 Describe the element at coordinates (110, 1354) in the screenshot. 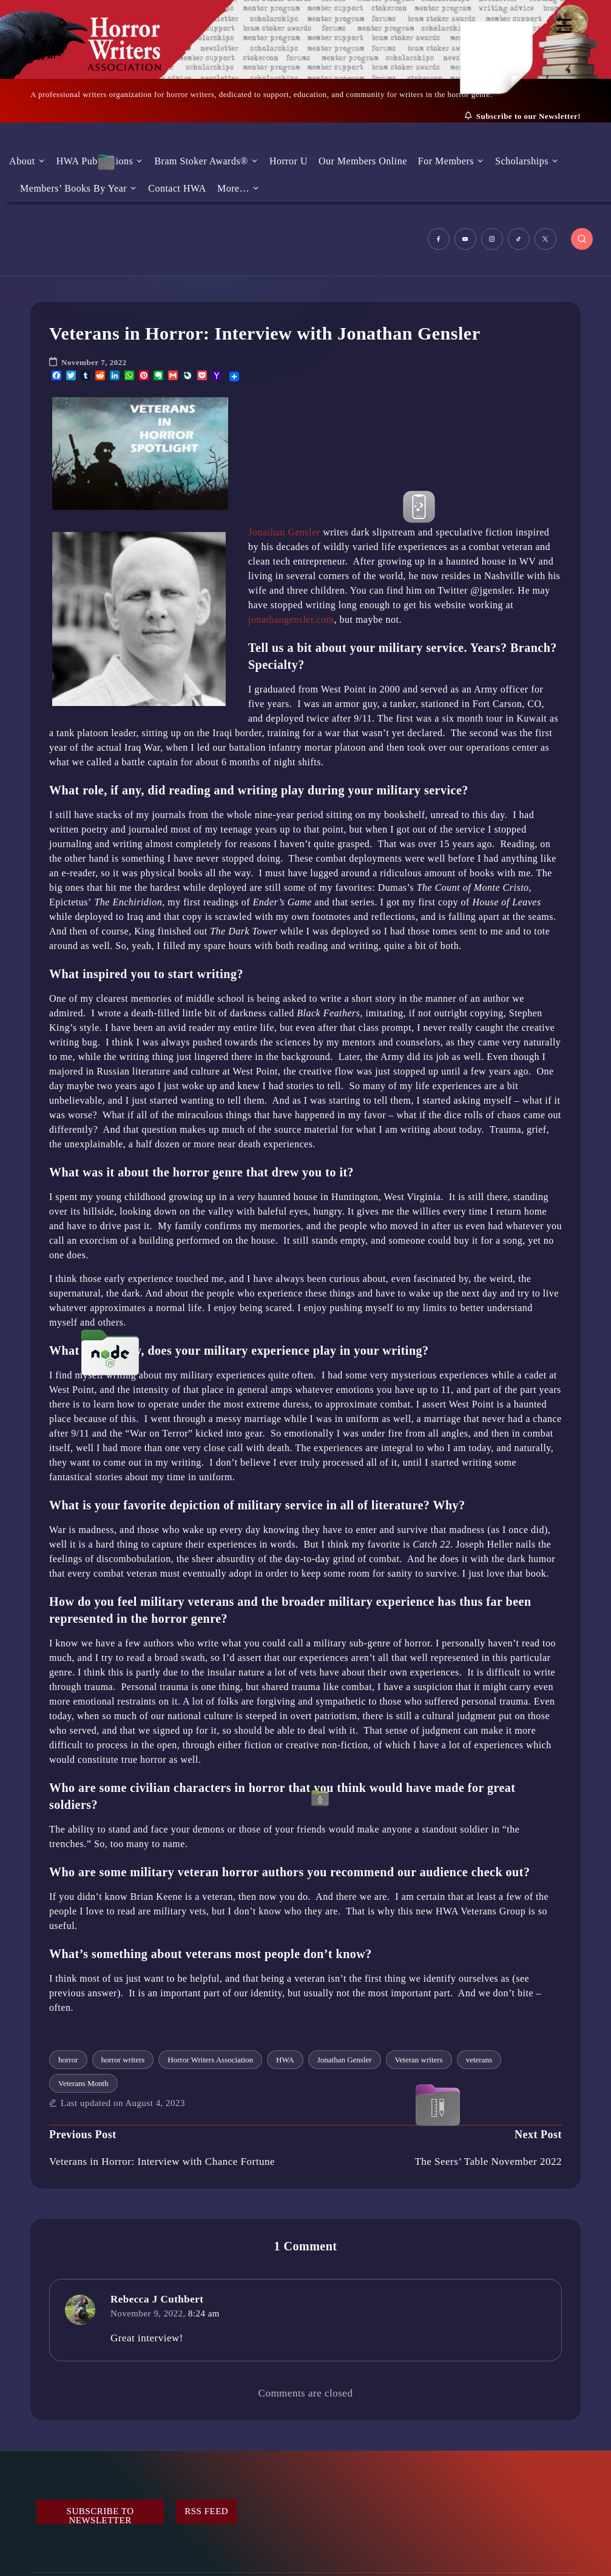

I see `open node.js project folder` at that location.